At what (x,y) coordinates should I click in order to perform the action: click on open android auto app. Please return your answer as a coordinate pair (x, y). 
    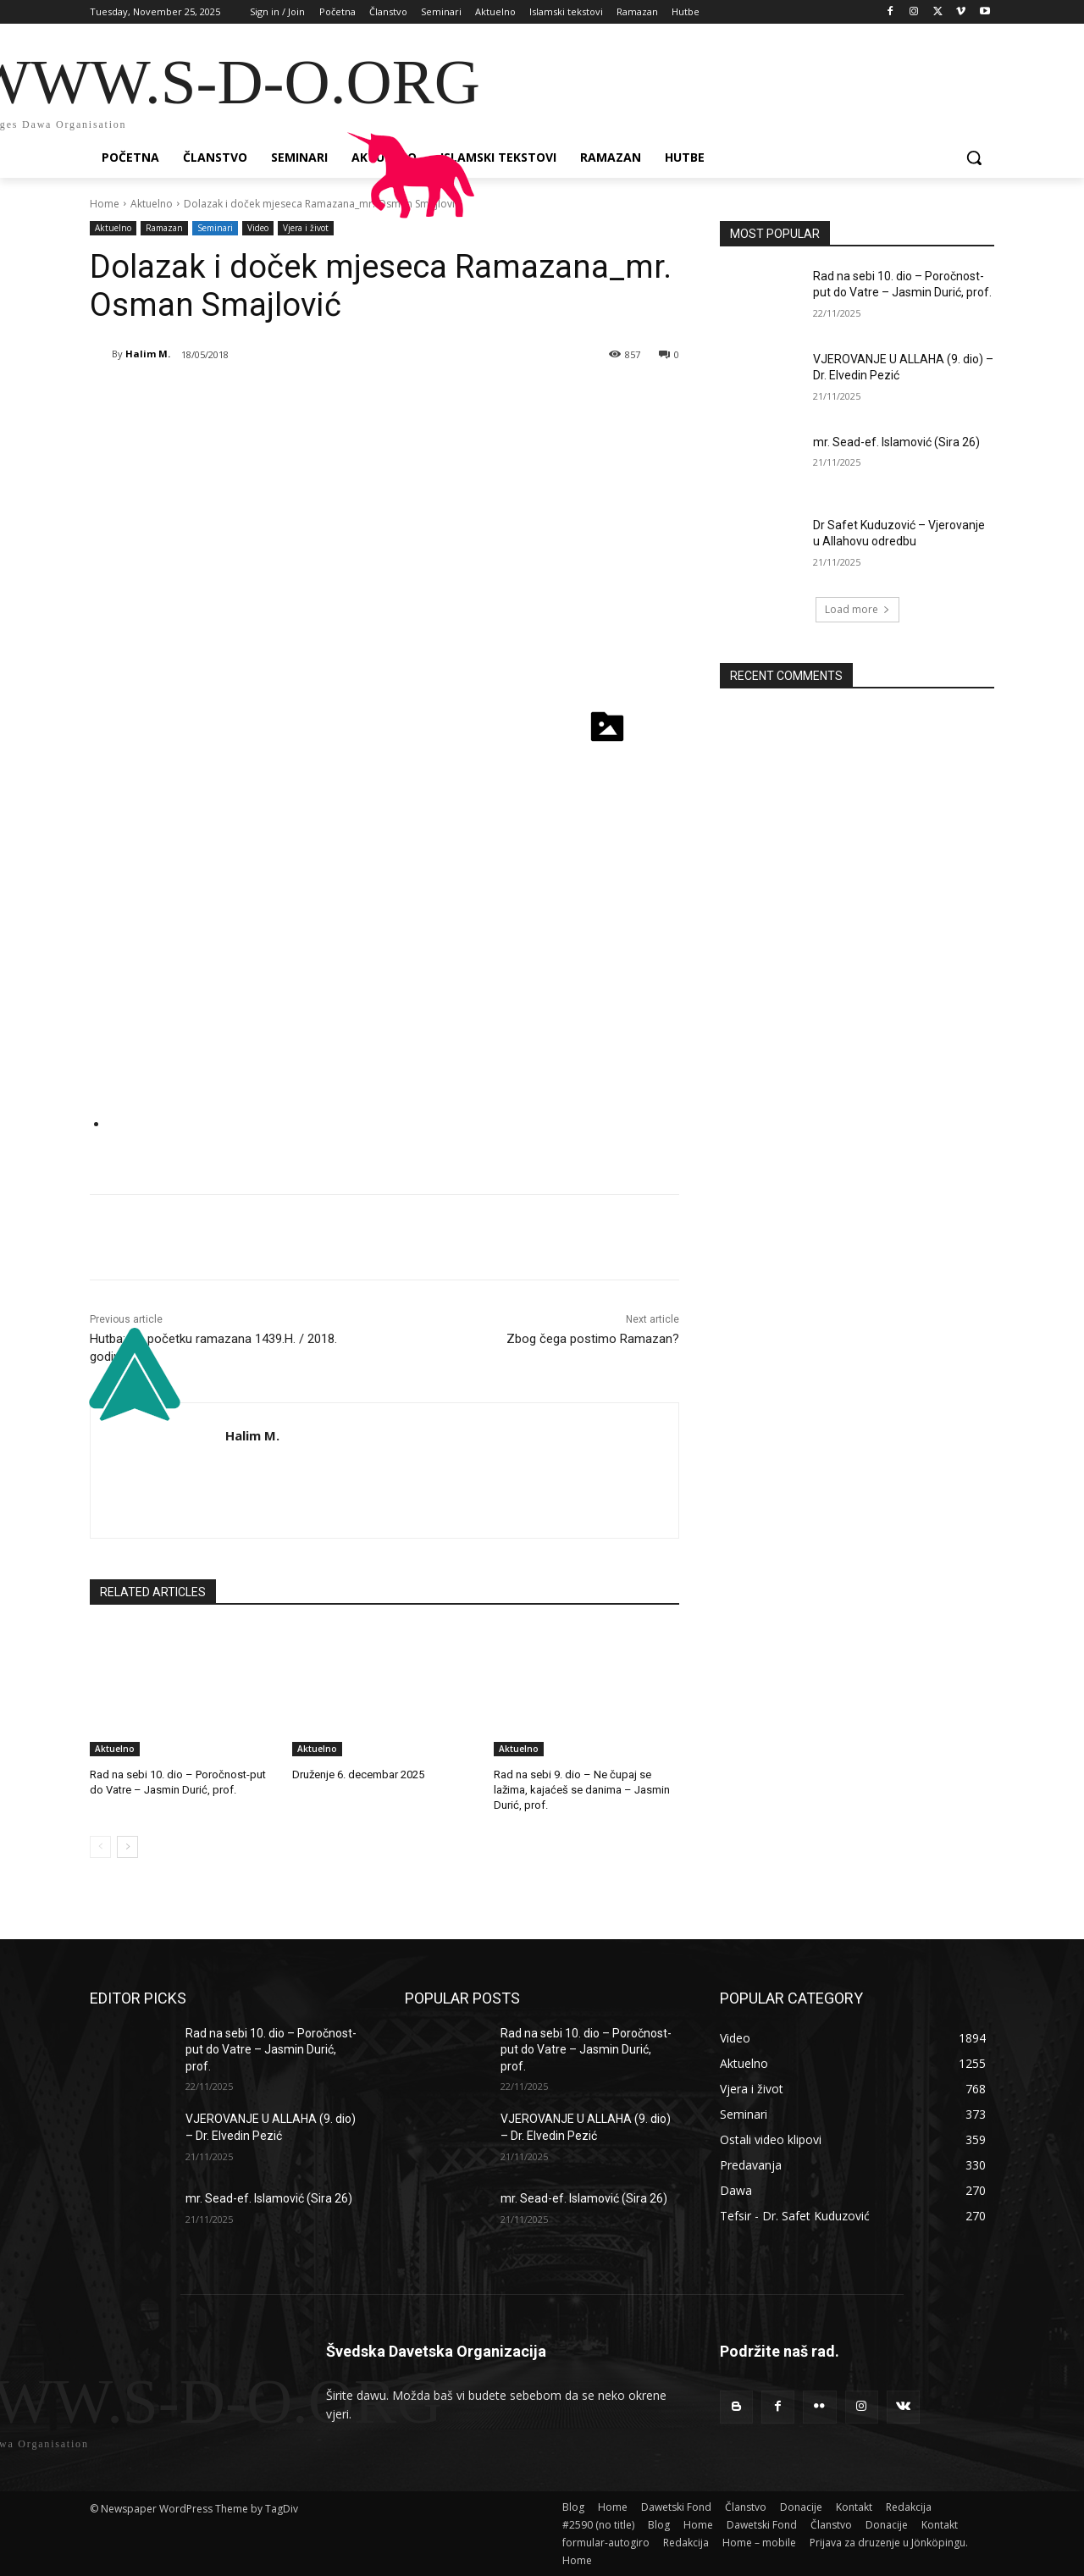
    Looking at the image, I should click on (135, 1374).